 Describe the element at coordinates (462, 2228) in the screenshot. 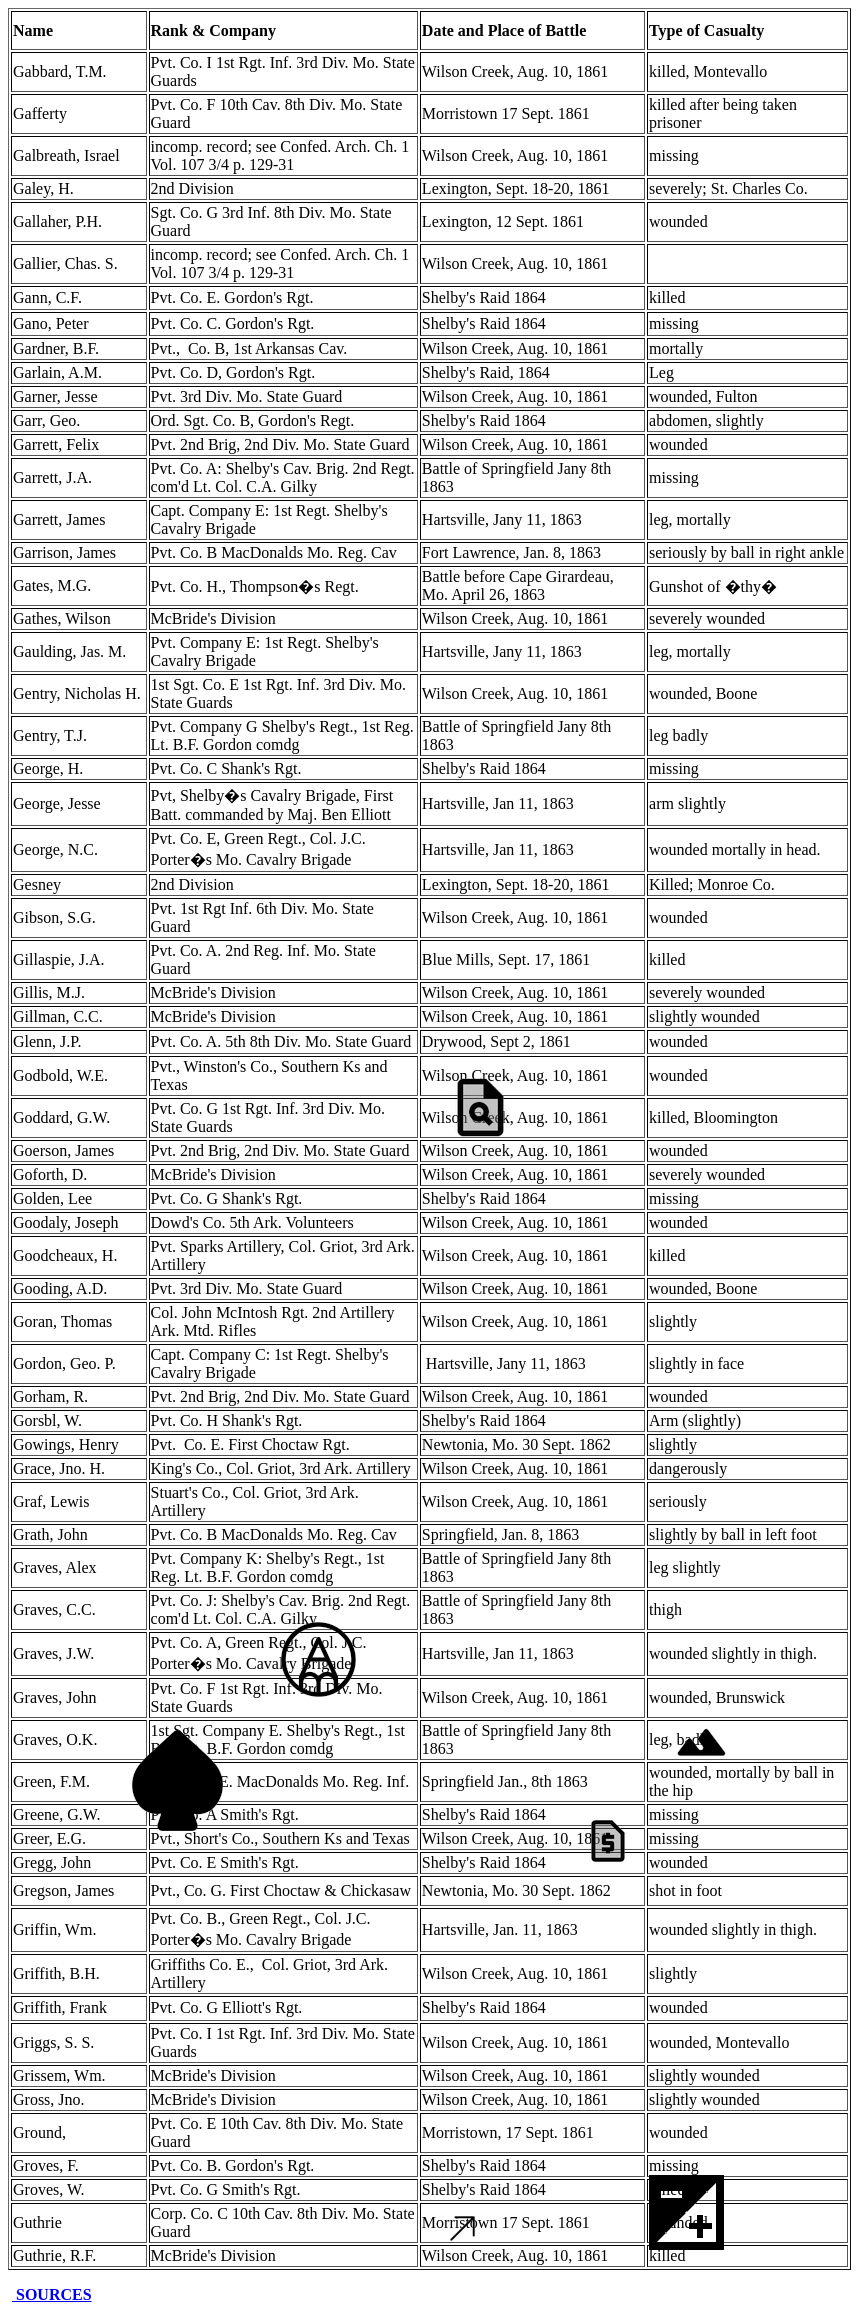

I see `open link in new tab or window` at that location.